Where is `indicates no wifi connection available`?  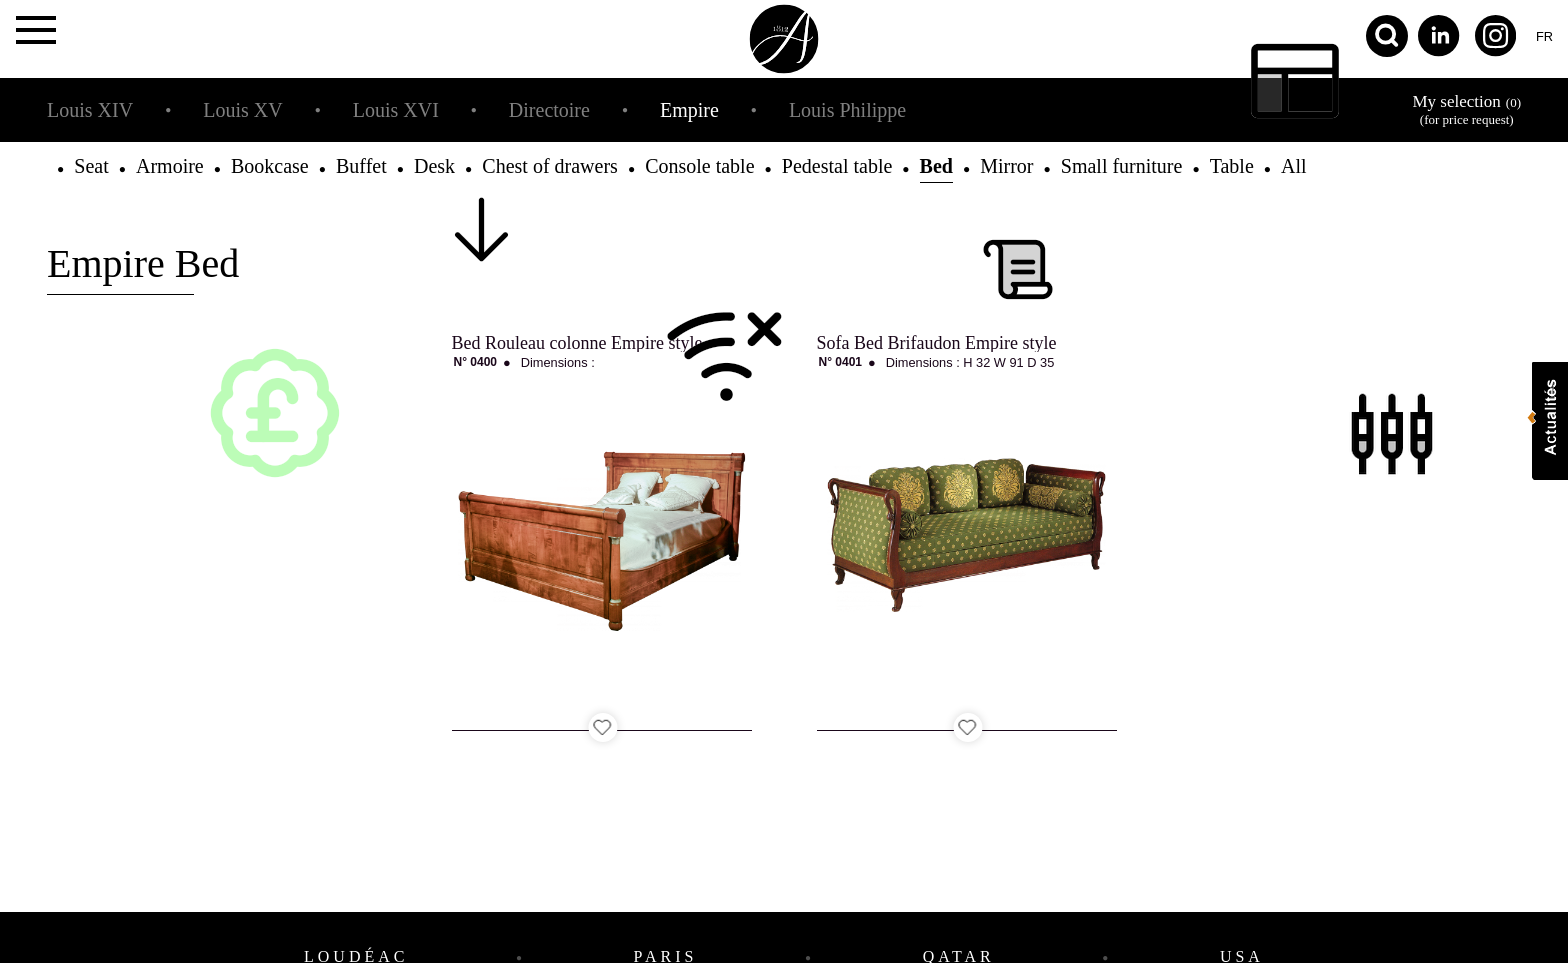
indicates no wifi connection available is located at coordinates (726, 354).